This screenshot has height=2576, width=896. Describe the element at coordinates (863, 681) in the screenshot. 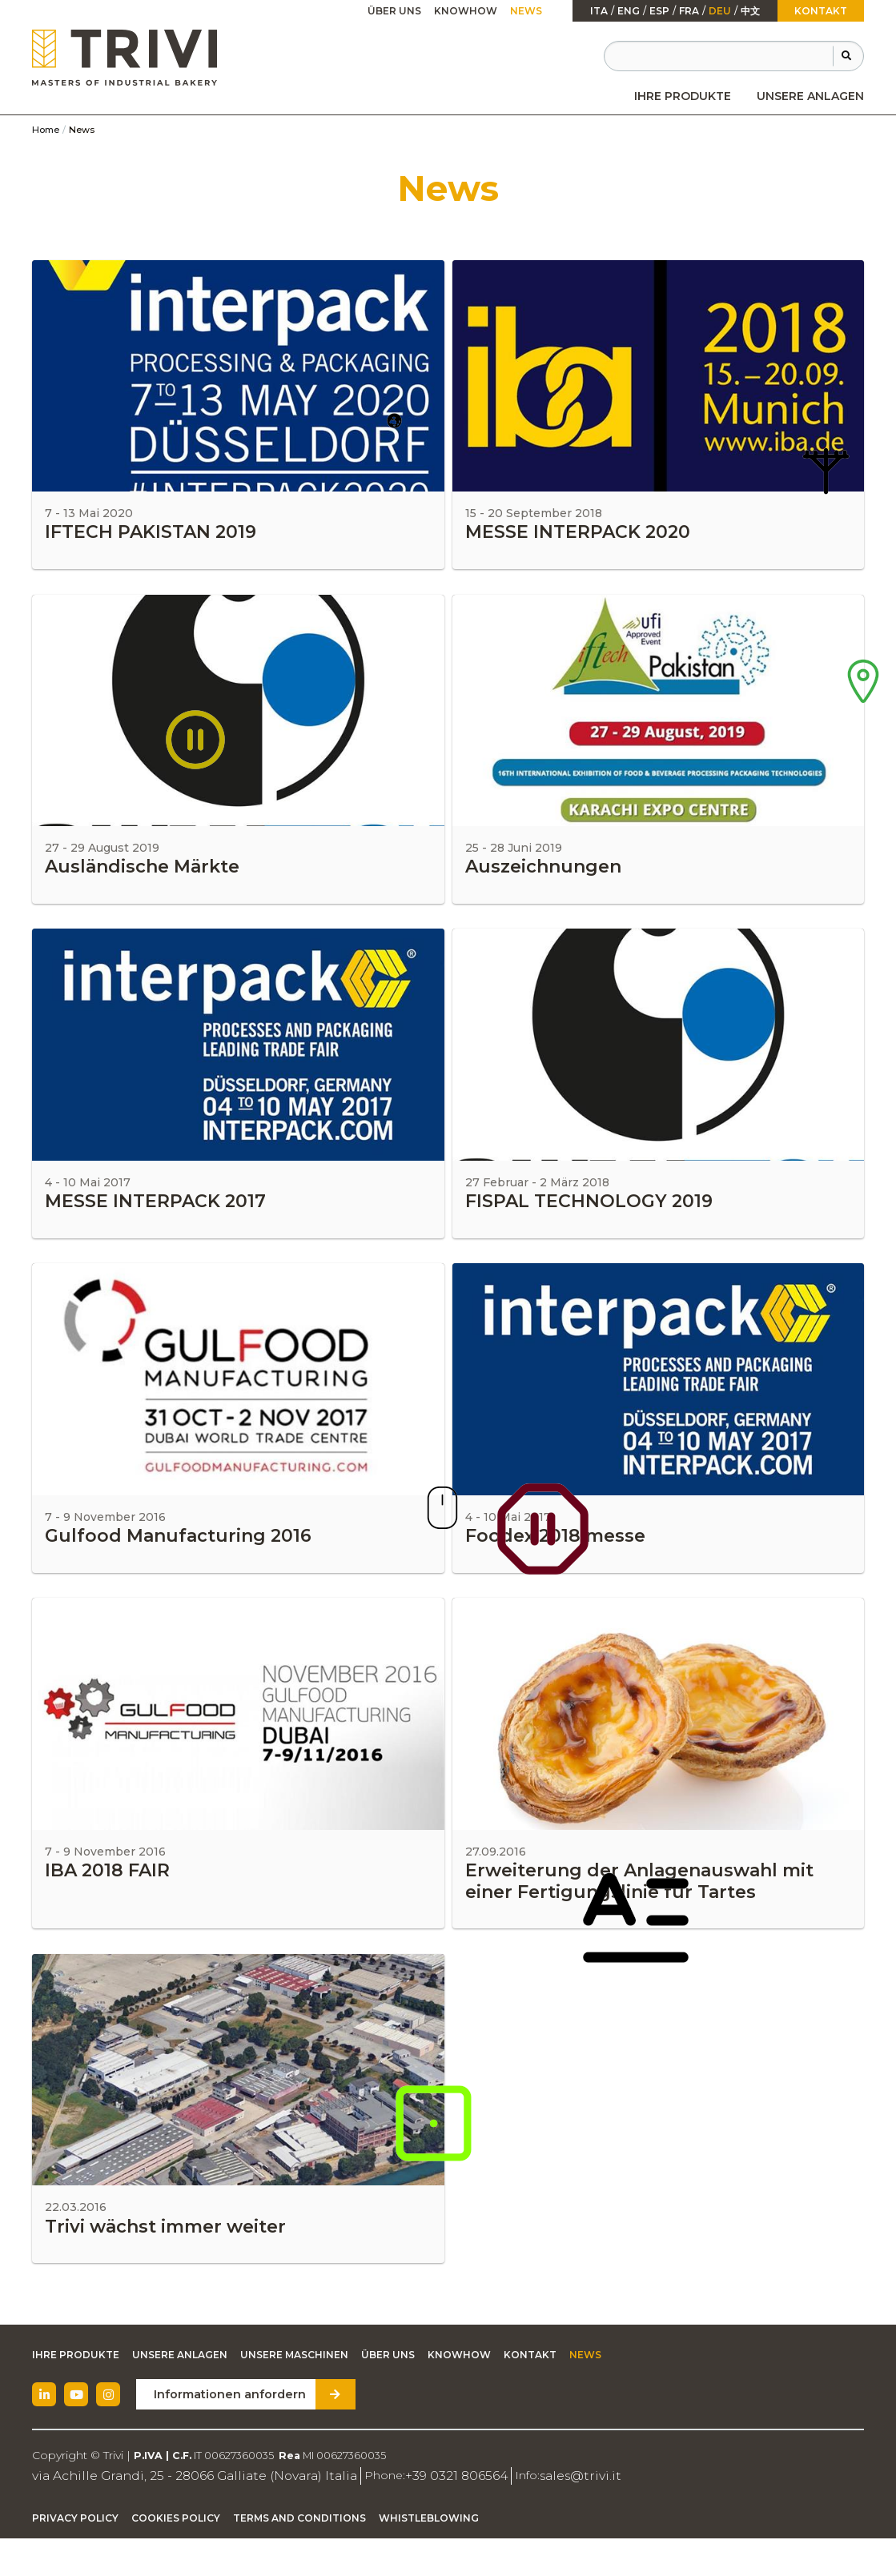

I see `view current location on map` at that location.